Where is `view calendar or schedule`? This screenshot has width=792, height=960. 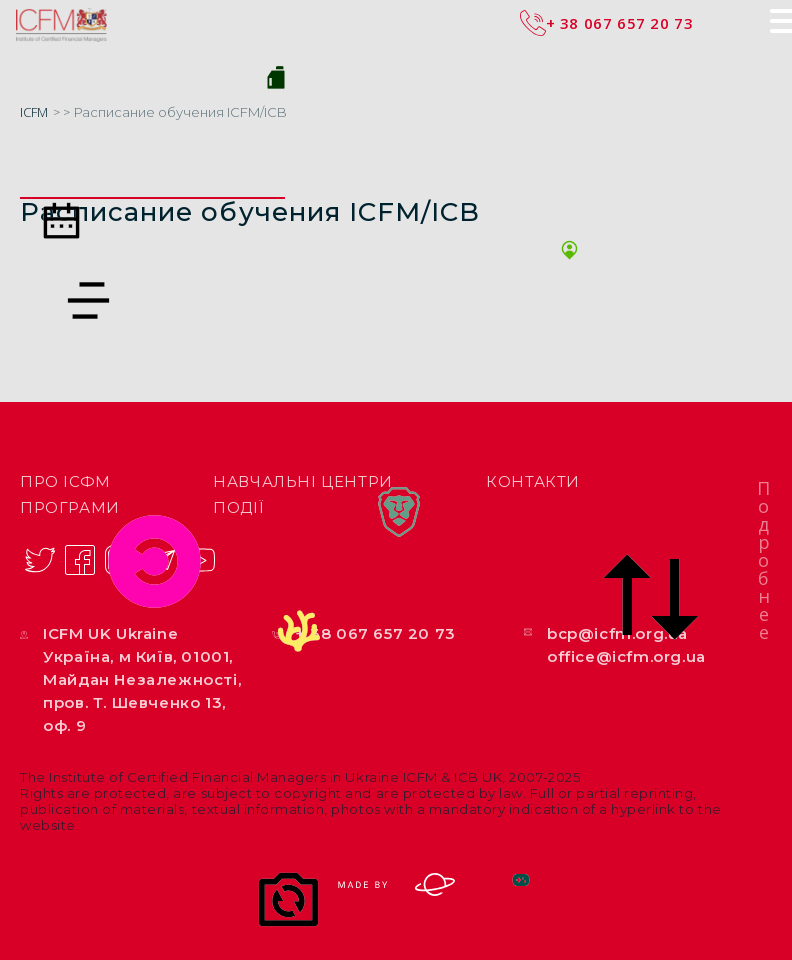 view calendar or schedule is located at coordinates (61, 222).